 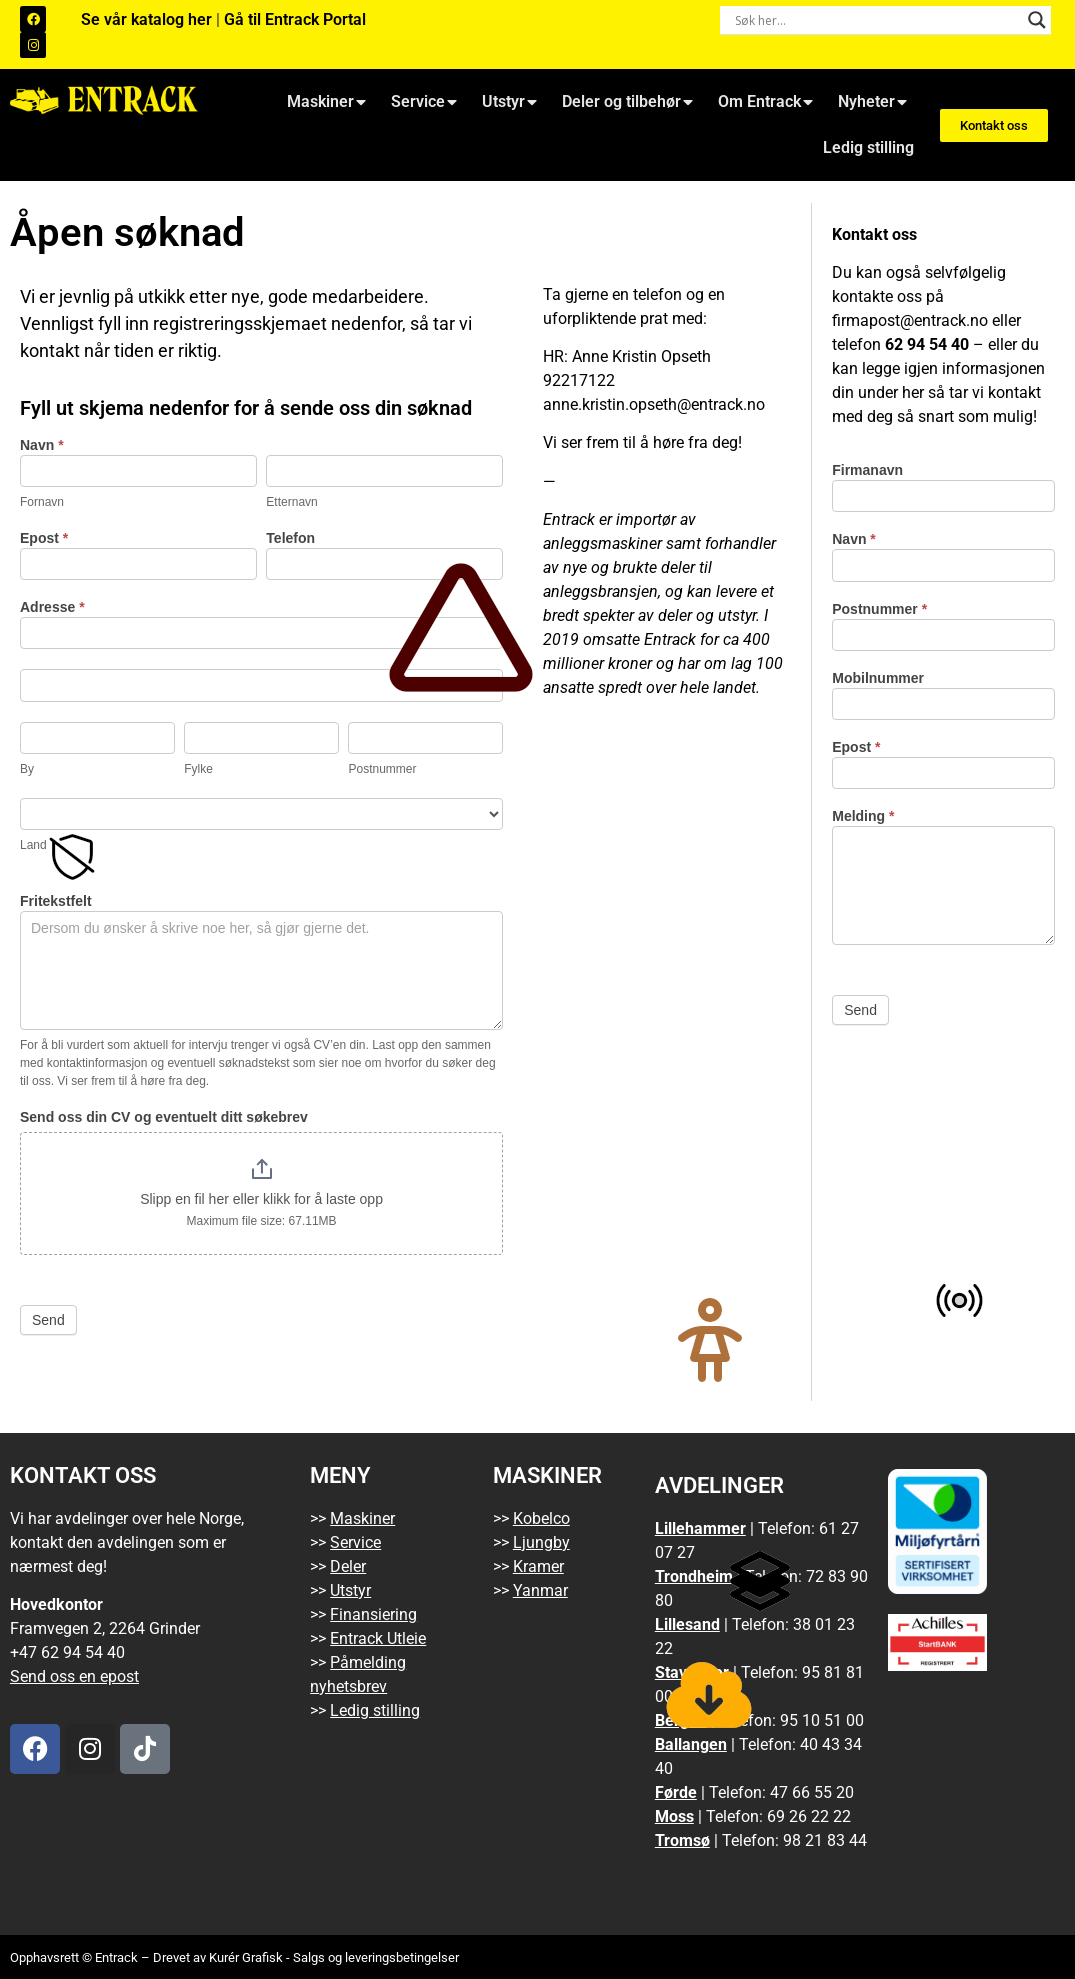 I want to click on view middle layer in a stack, so click(x=760, y=1581).